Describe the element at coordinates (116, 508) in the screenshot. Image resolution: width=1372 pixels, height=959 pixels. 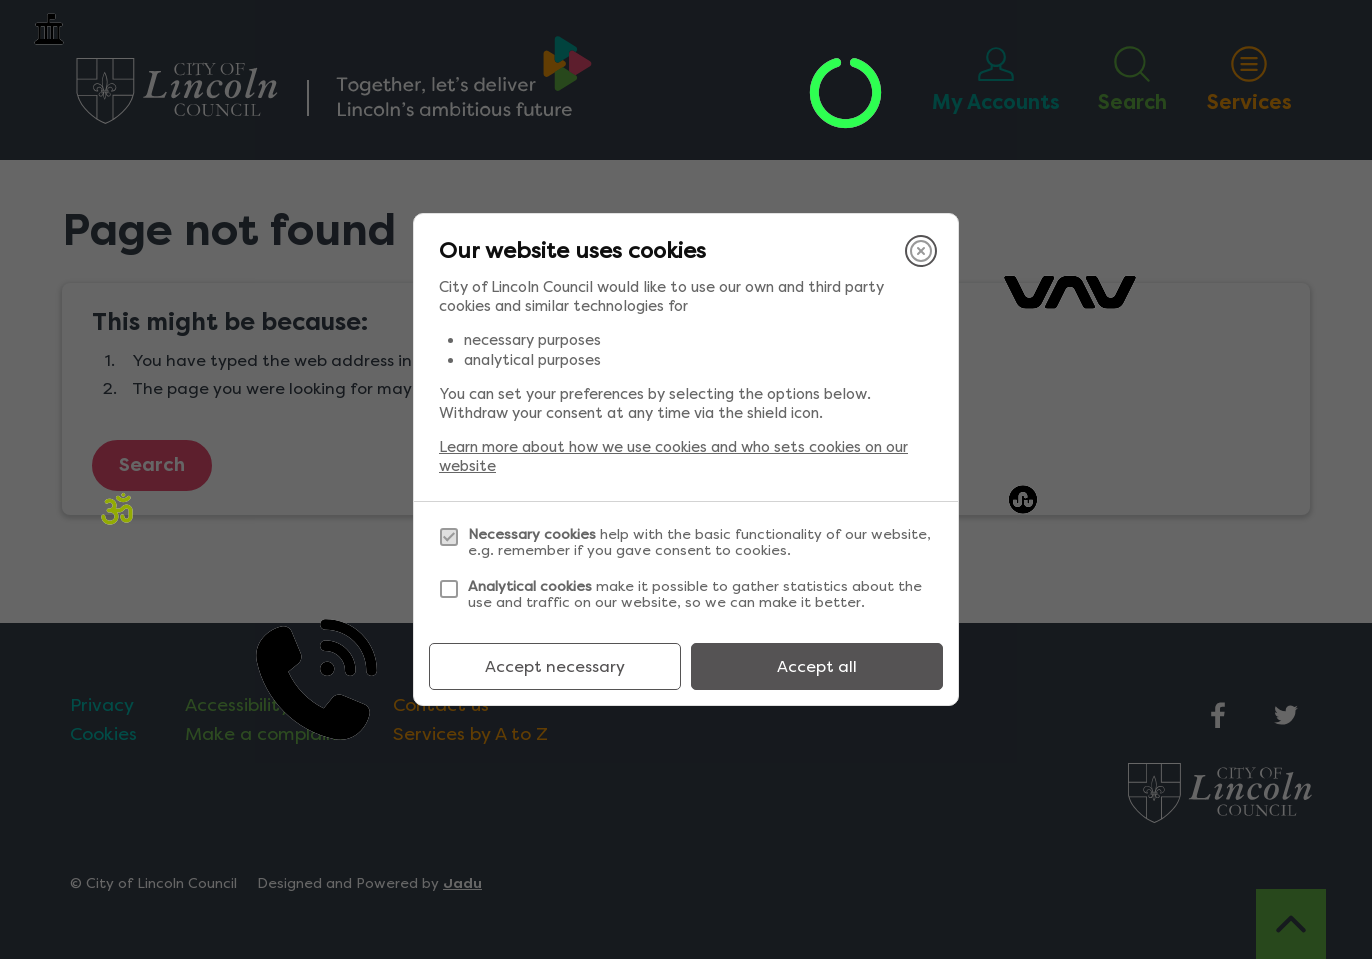
I see `indicates hinduism or spiritual content` at that location.